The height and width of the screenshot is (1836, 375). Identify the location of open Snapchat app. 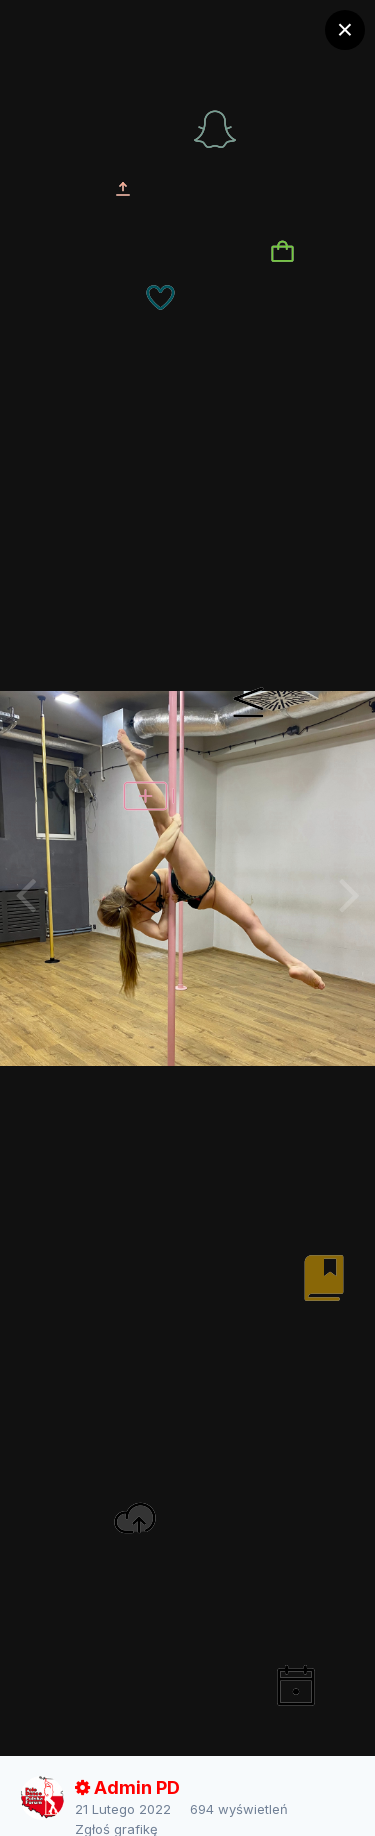
(215, 130).